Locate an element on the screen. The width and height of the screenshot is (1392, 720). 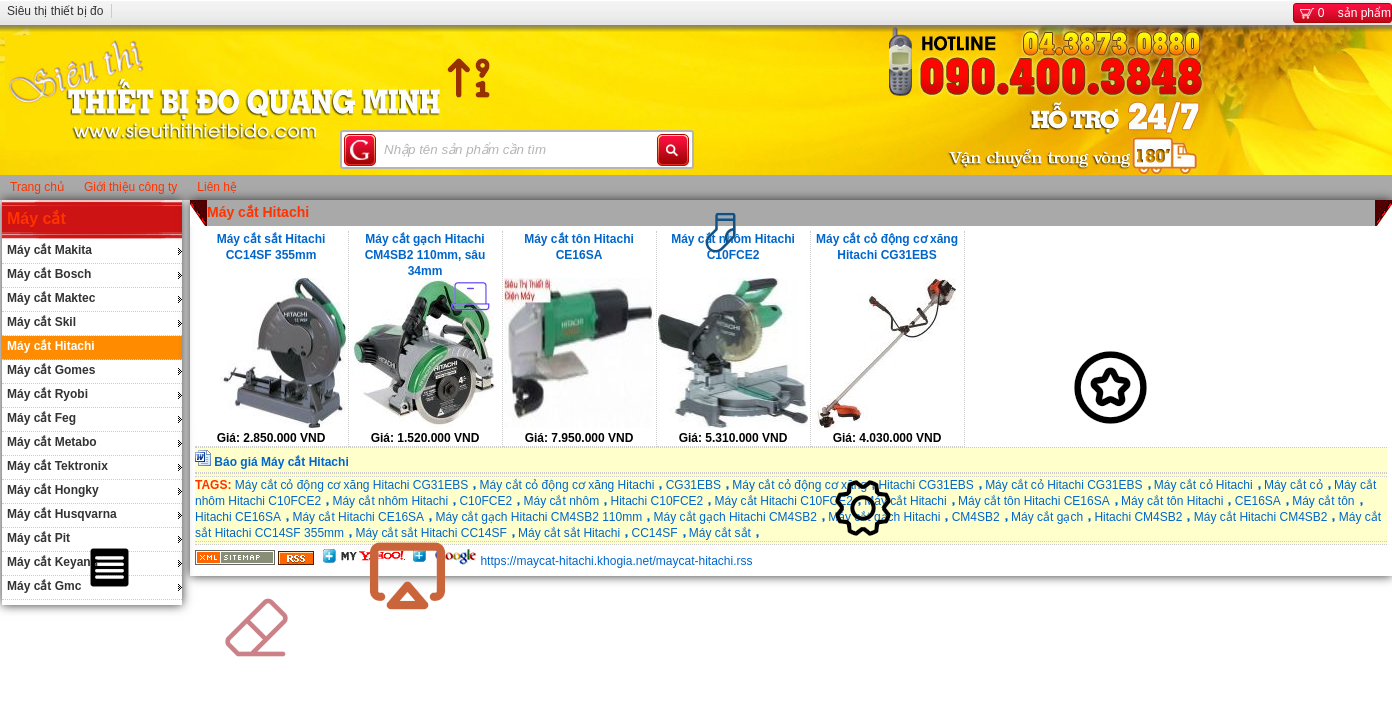
browse clothing or apparel items is located at coordinates (722, 232).